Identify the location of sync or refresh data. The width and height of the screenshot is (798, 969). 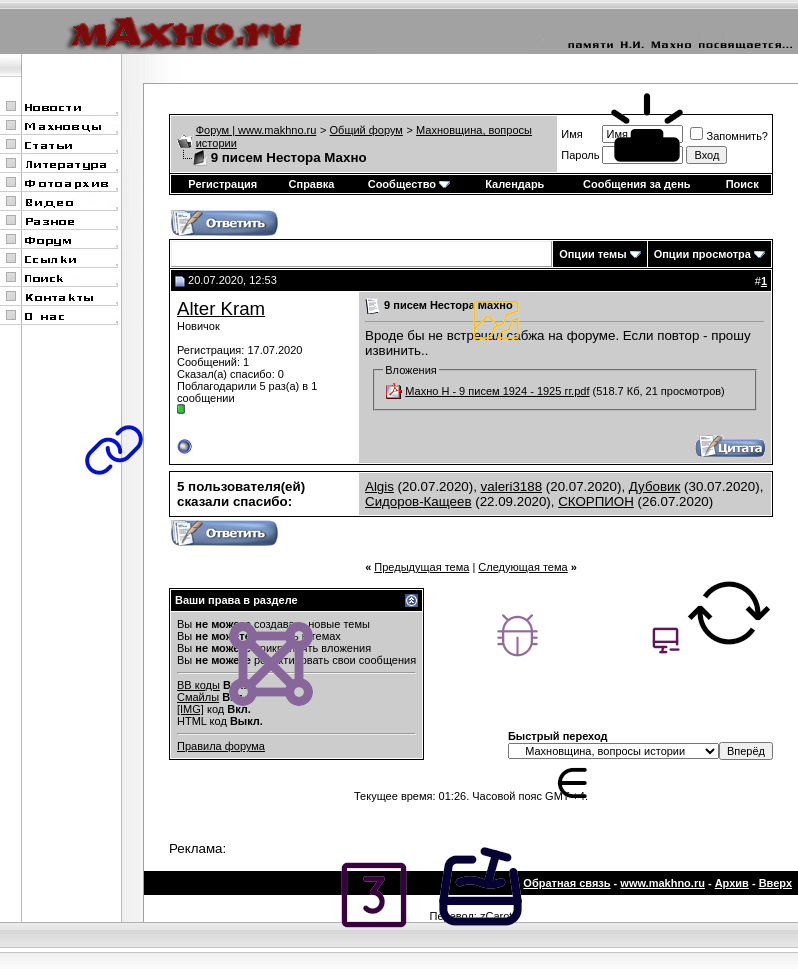
(729, 613).